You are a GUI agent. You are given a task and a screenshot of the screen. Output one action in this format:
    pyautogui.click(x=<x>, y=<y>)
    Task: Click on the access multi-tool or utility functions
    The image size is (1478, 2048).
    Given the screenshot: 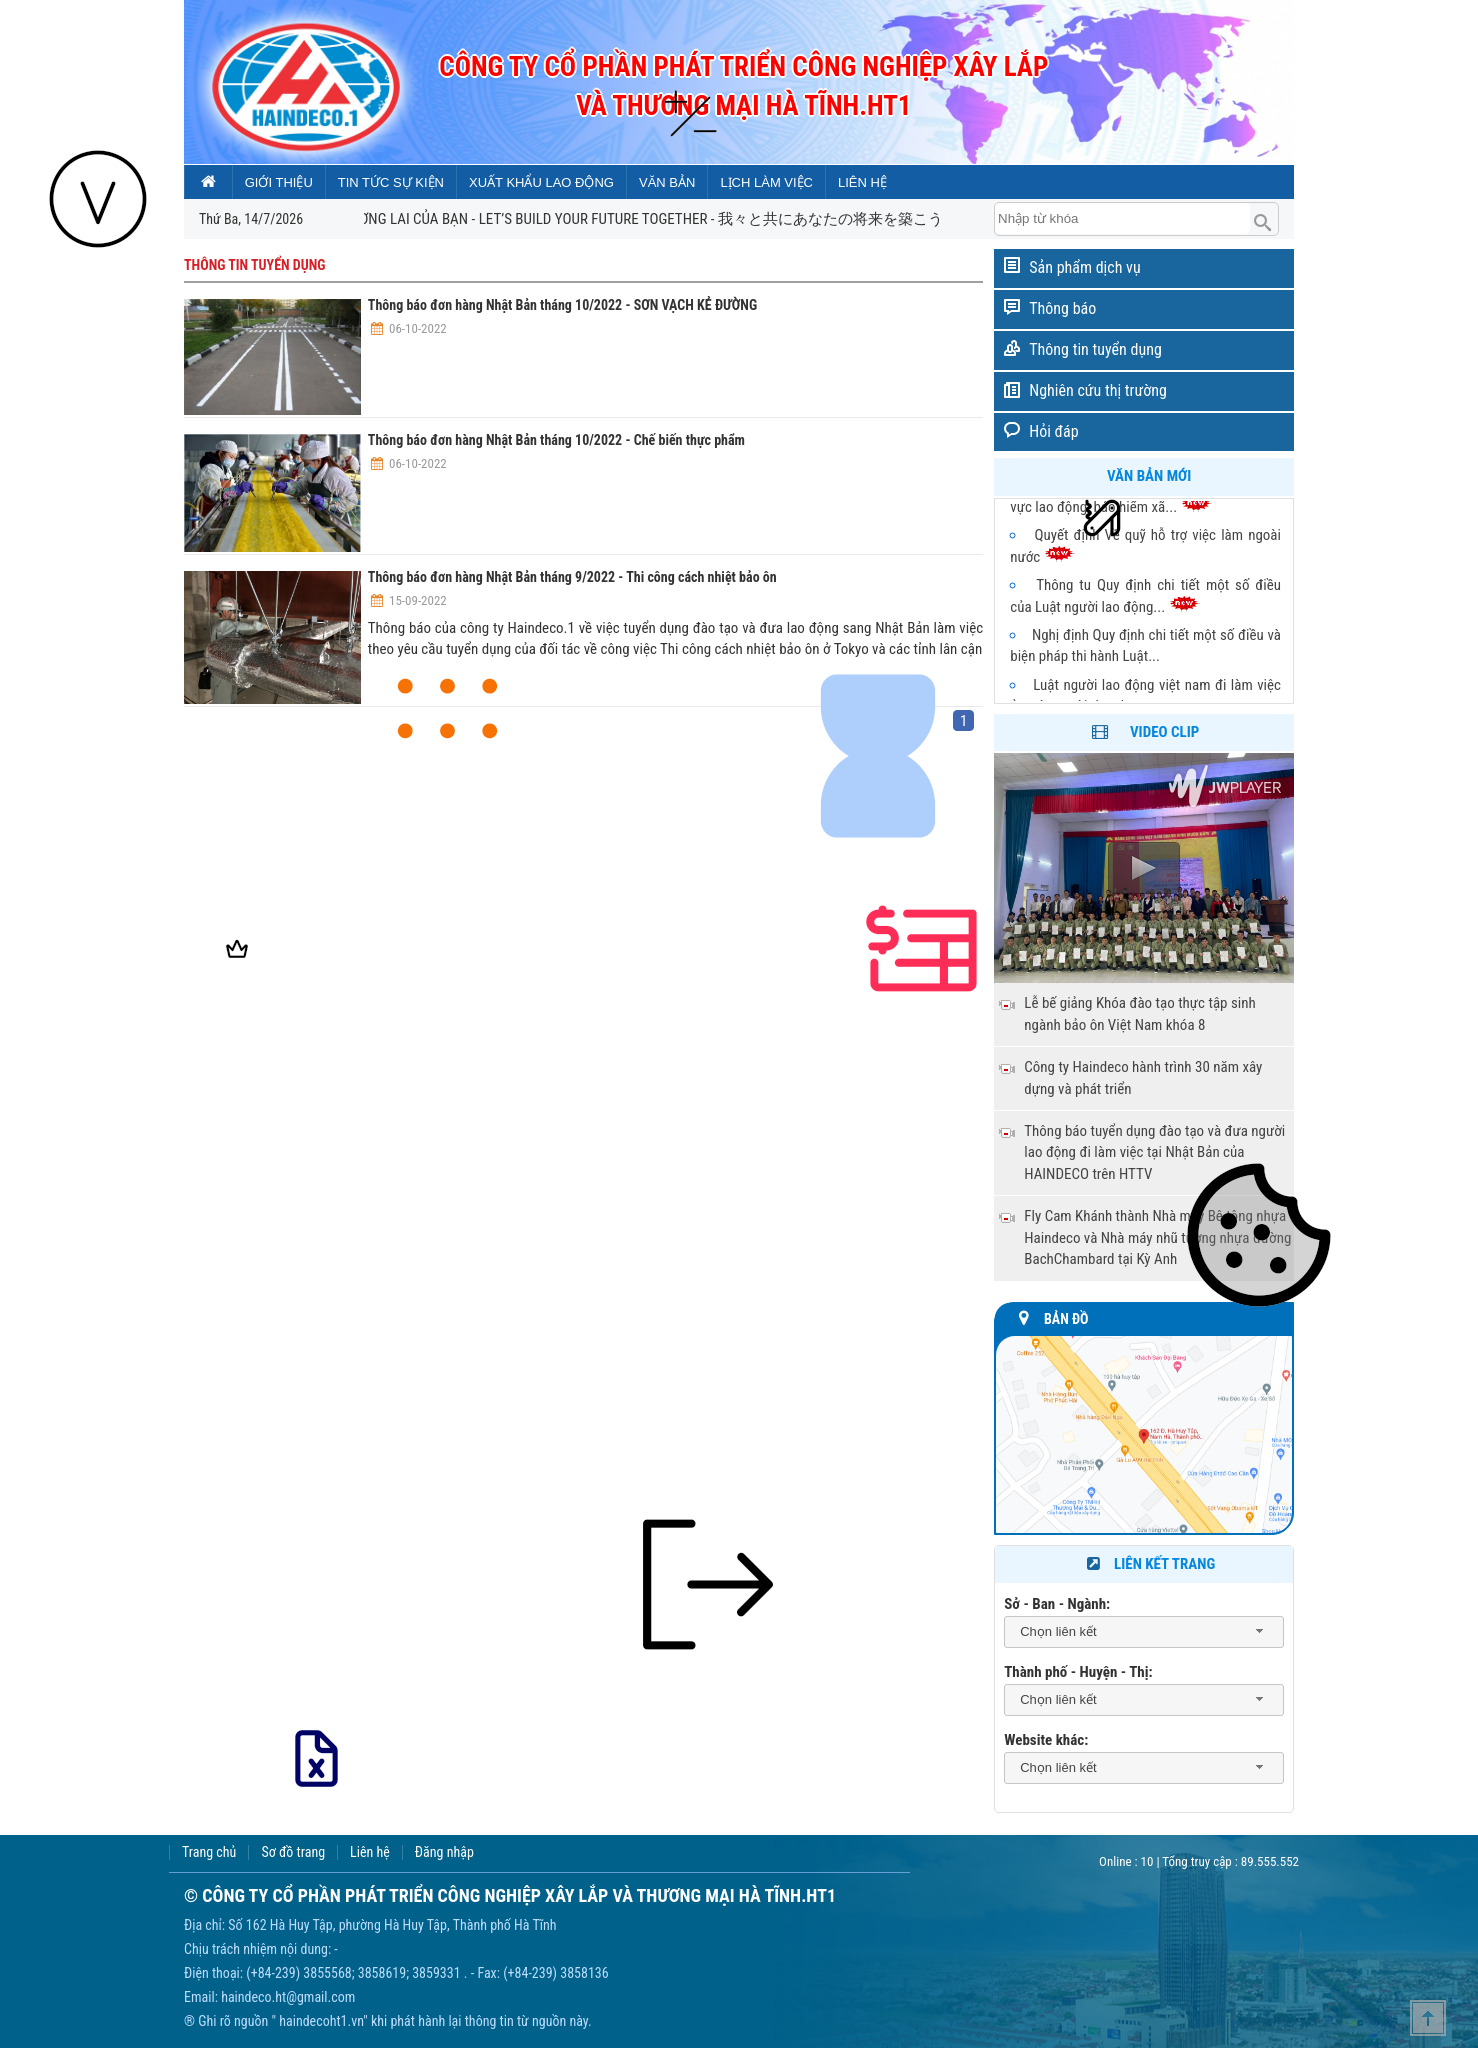 What is the action you would take?
    pyautogui.click(x=1102, y=518)
    